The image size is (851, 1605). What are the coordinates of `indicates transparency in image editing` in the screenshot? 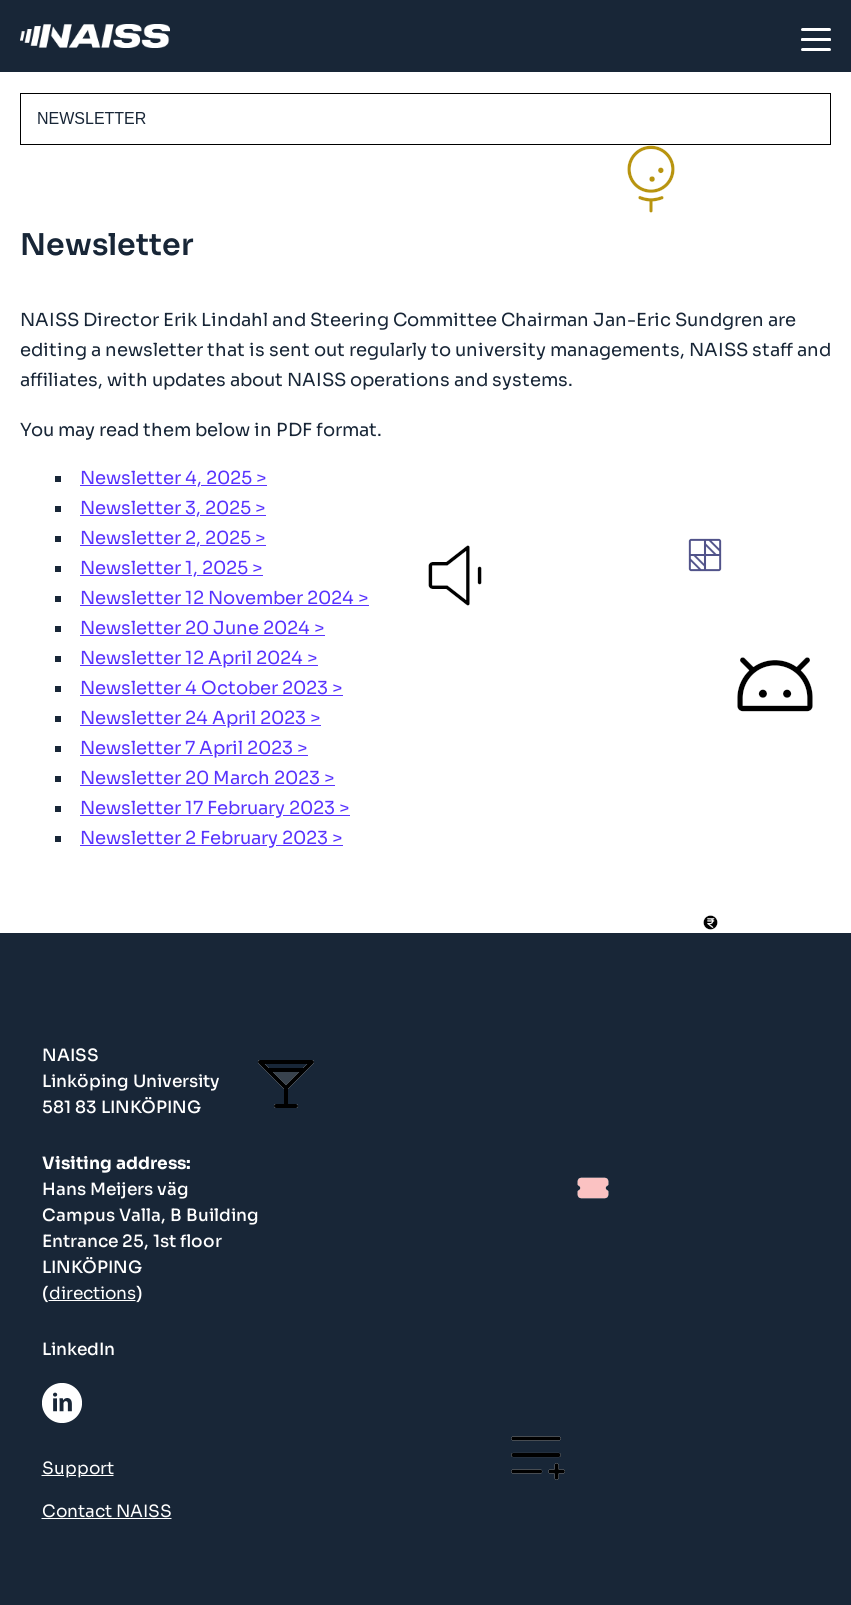 It's located at (705, 555).